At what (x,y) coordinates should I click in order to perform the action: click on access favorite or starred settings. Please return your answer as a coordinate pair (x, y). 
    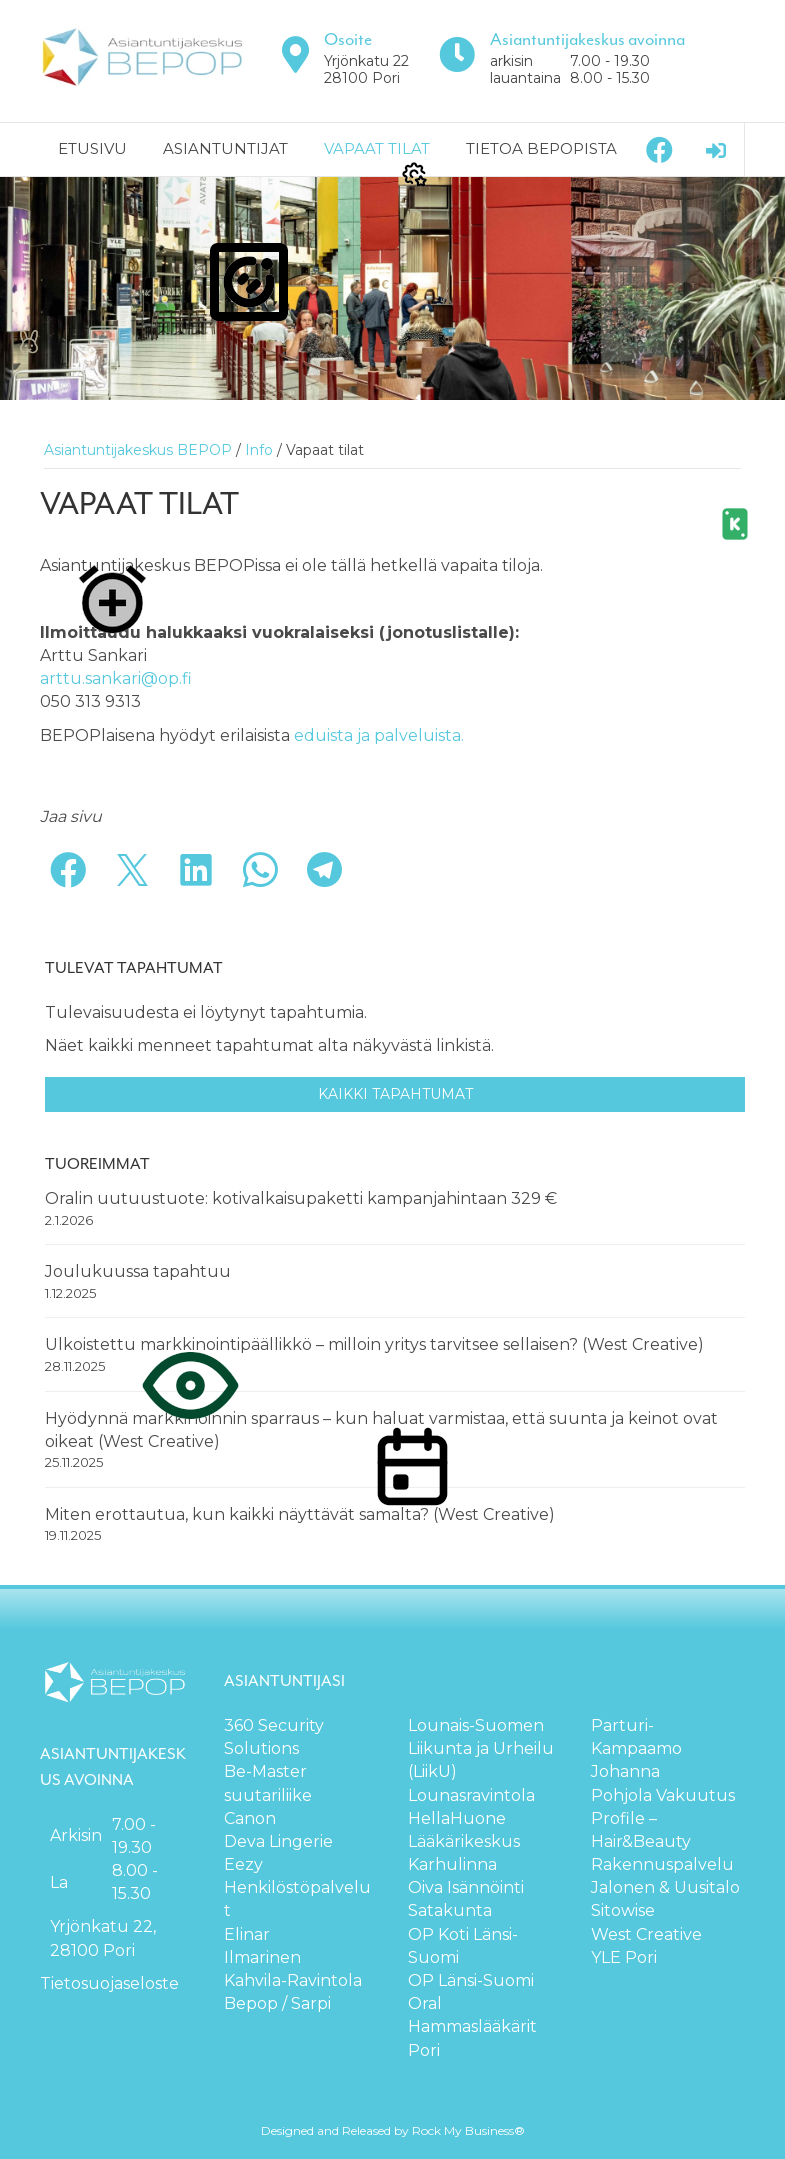
    Looking at the image, I should click on (414, 174).